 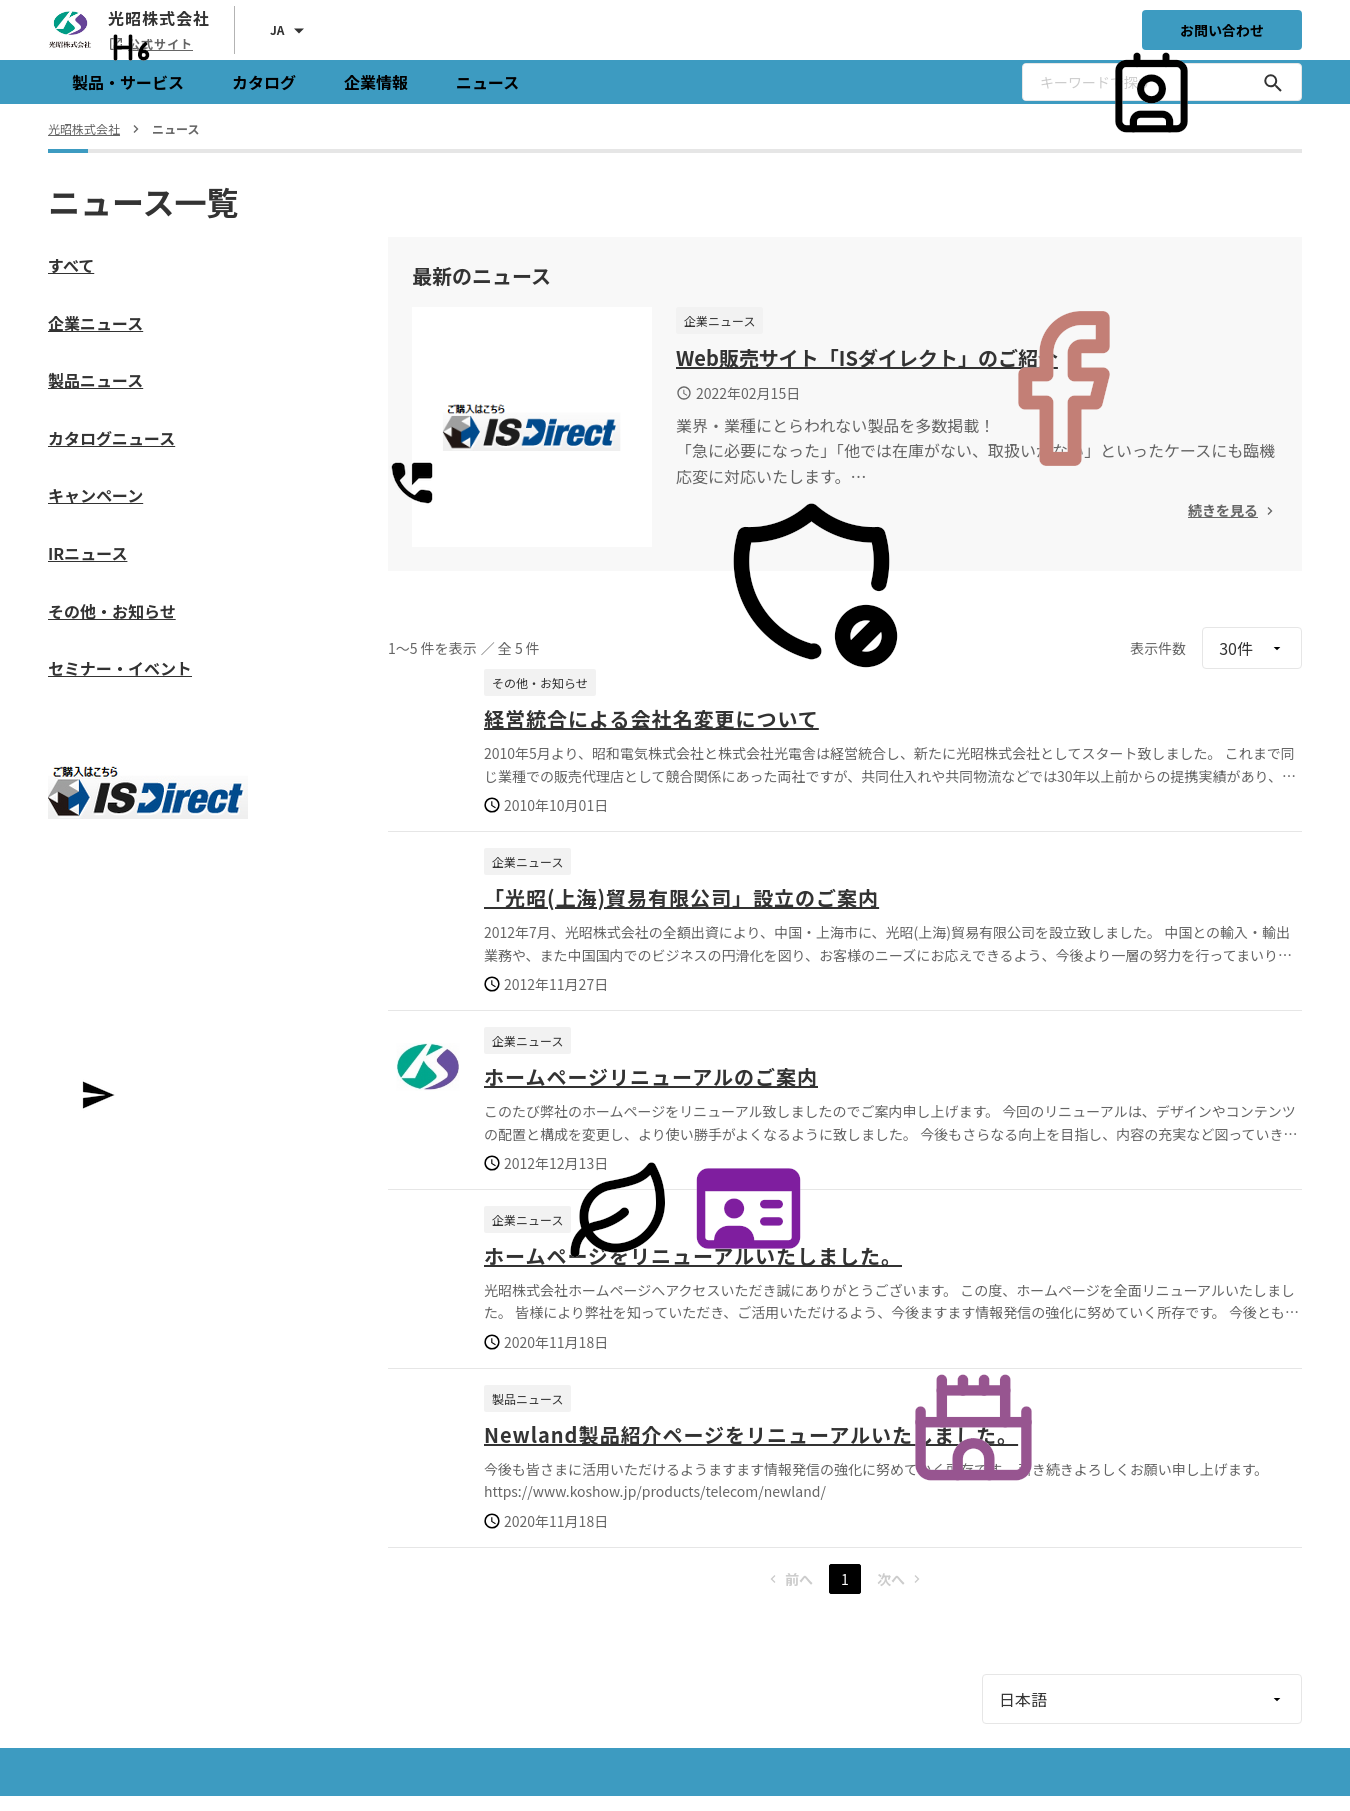 I want to click on open Facebook app, so click(x=1060, y=388).